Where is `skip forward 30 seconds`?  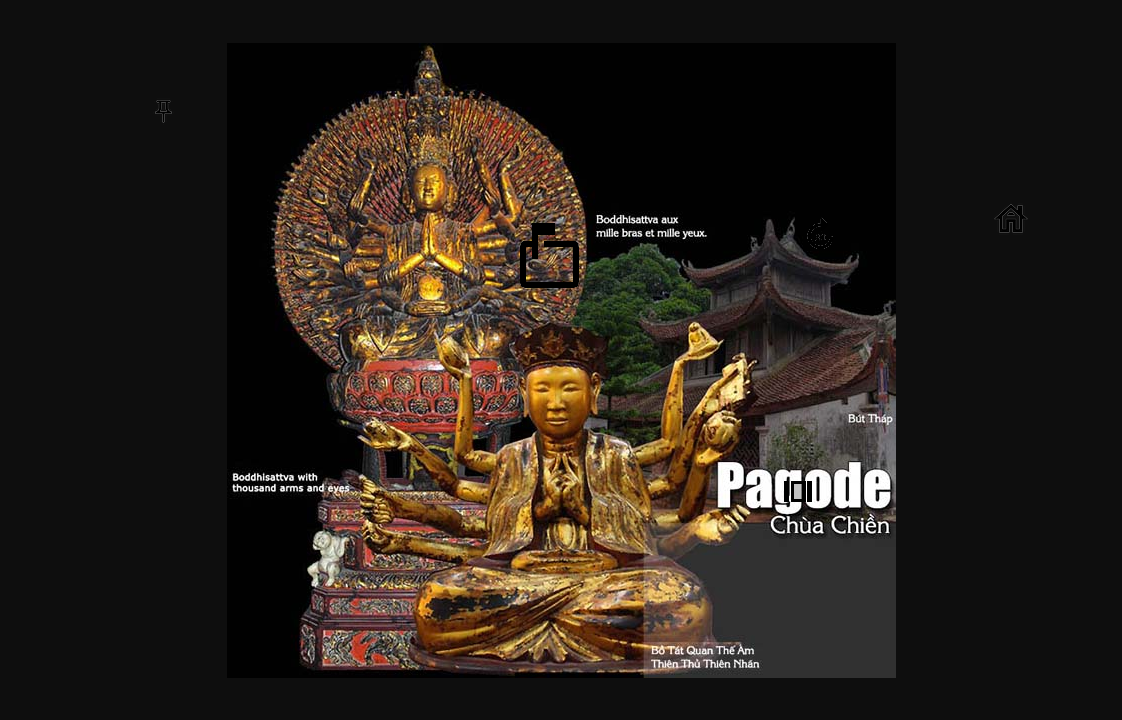
skip forward 30 seconds is located at coordinates (820, 234).